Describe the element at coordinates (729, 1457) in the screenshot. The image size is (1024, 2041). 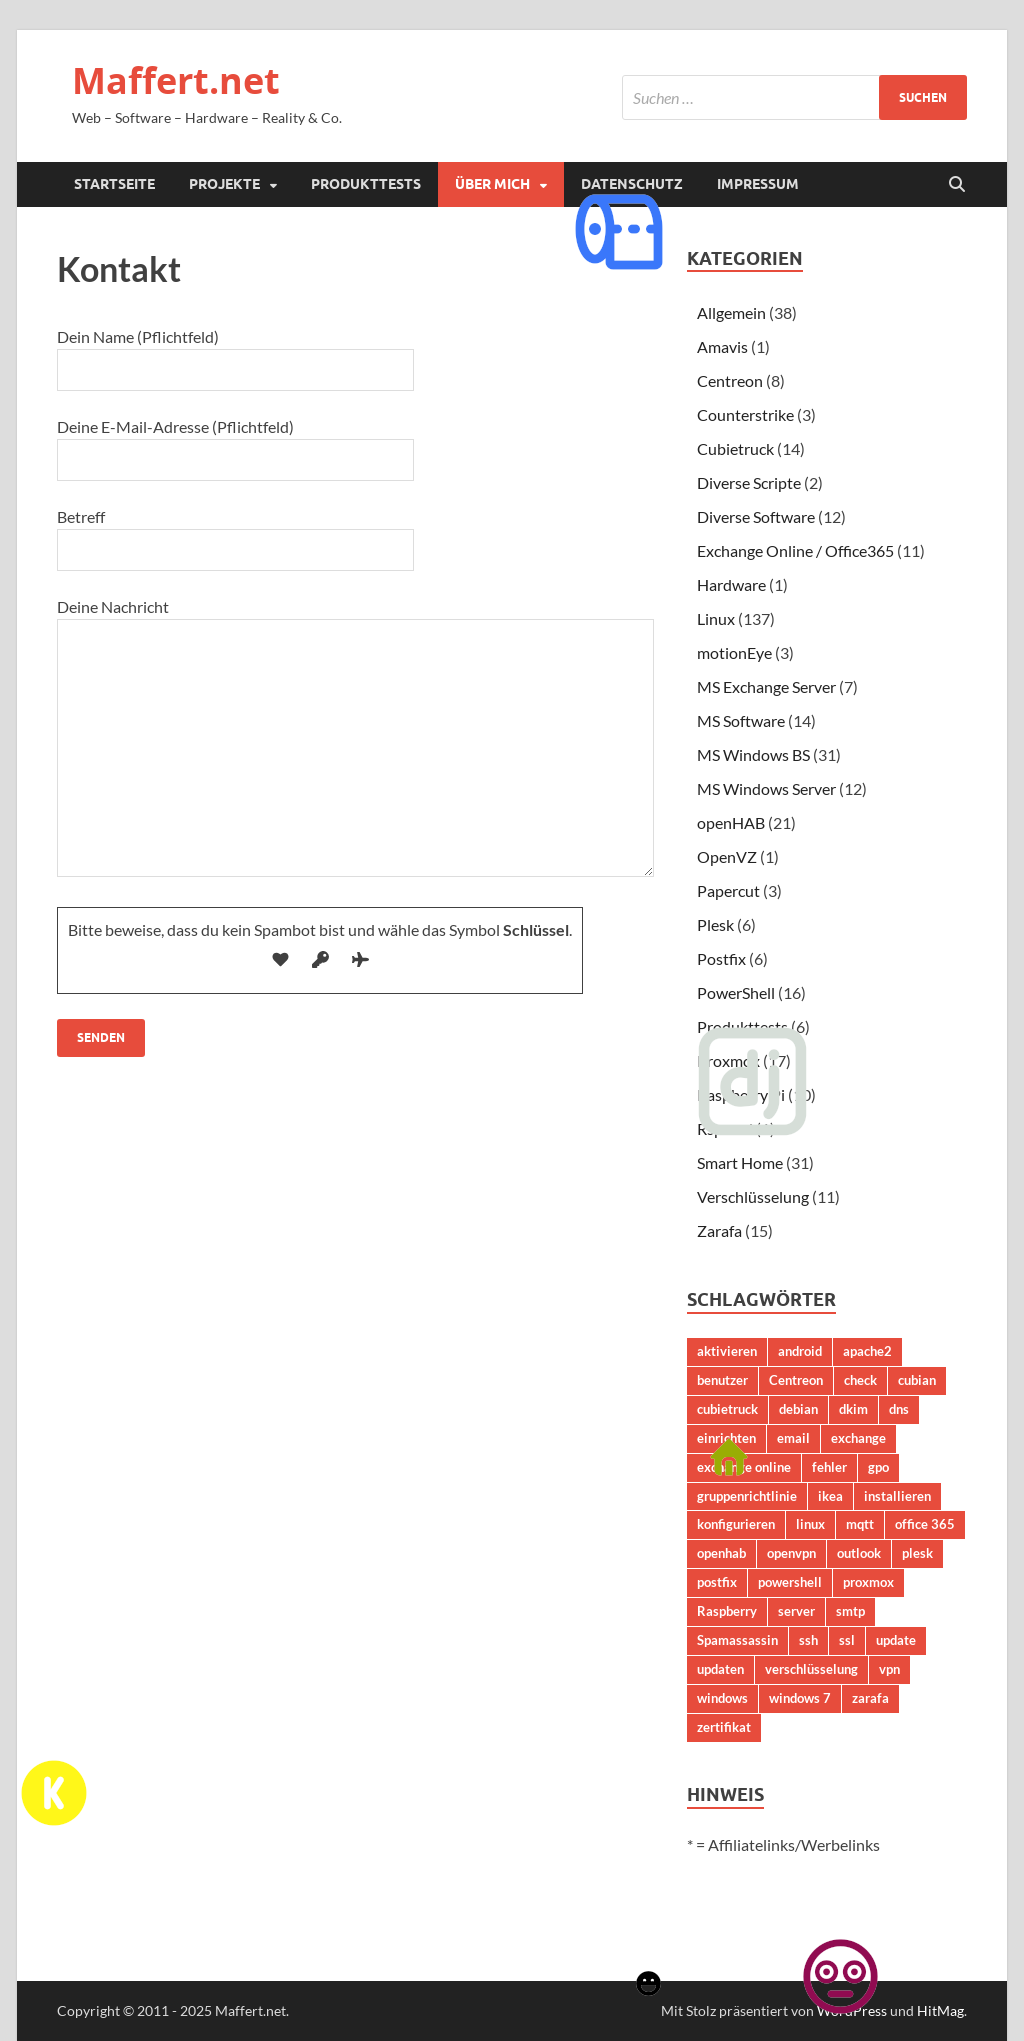
I see `navigate to home screen` at that location.